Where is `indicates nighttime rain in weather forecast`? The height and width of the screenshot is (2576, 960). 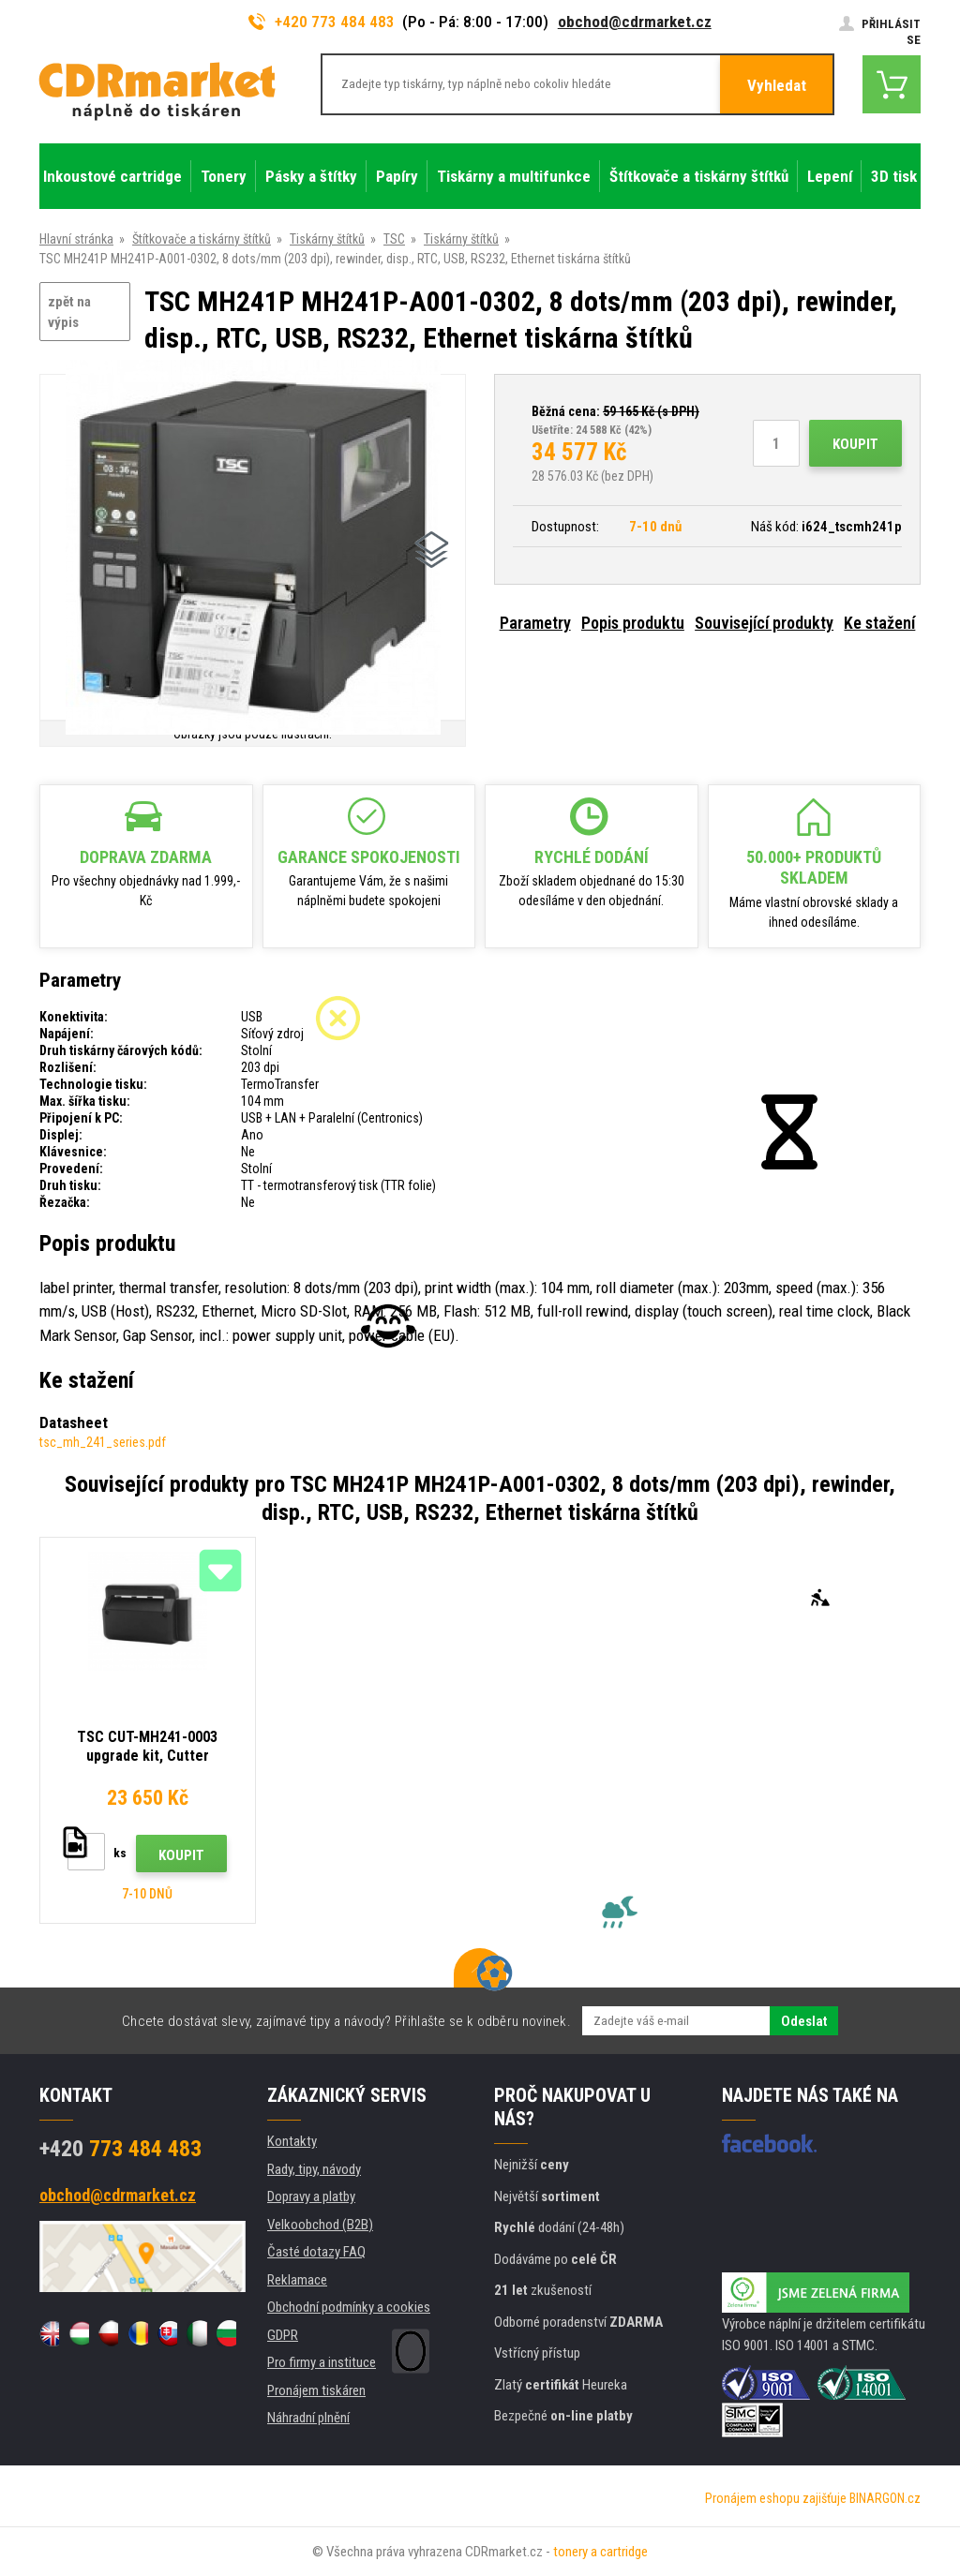
indicates nighttime rain in weather forecast is located at coordinates (620, 1912).